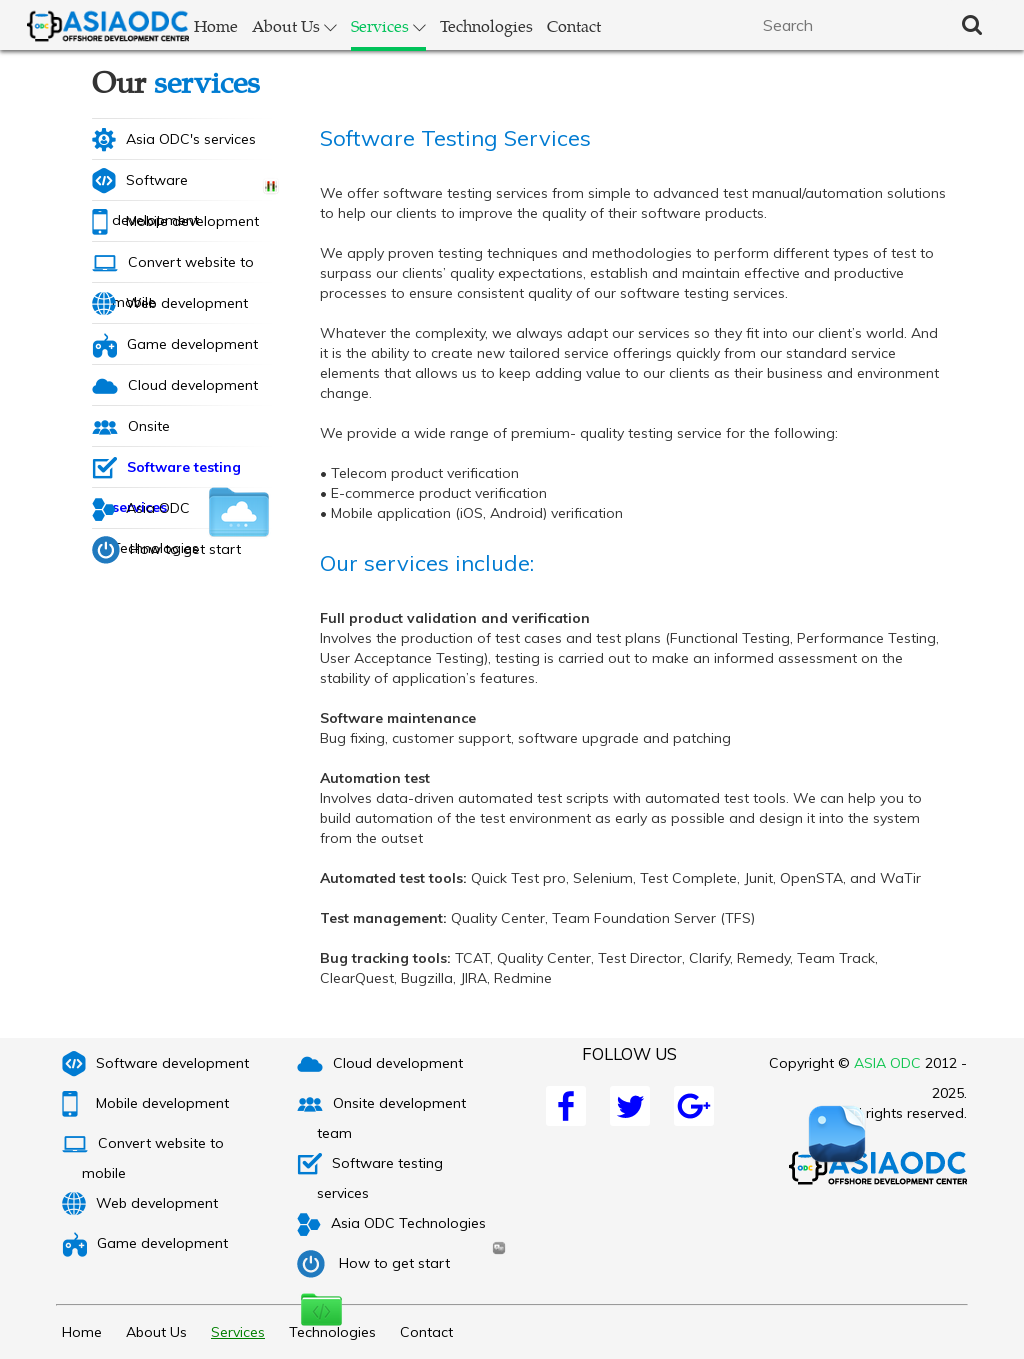  Describe the element at coordinates (271, 186) in the screenshot. I see `open mudita24 audio mixer application` at that location.